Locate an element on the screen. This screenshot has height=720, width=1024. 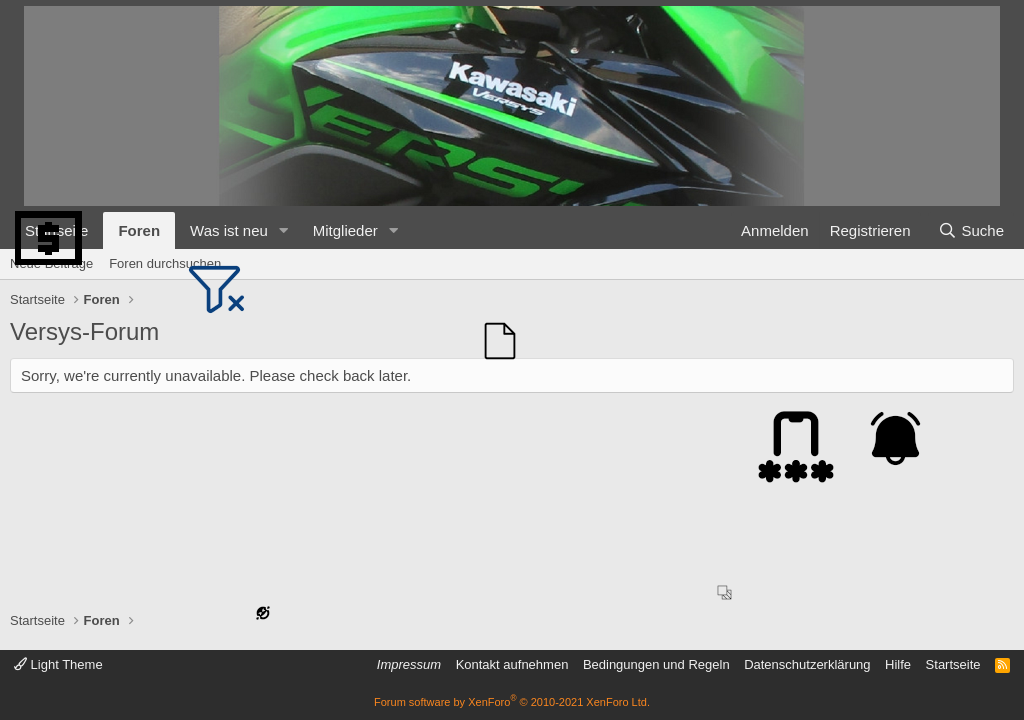
remove or subtract a selected item is located at coordinates (724, 592).